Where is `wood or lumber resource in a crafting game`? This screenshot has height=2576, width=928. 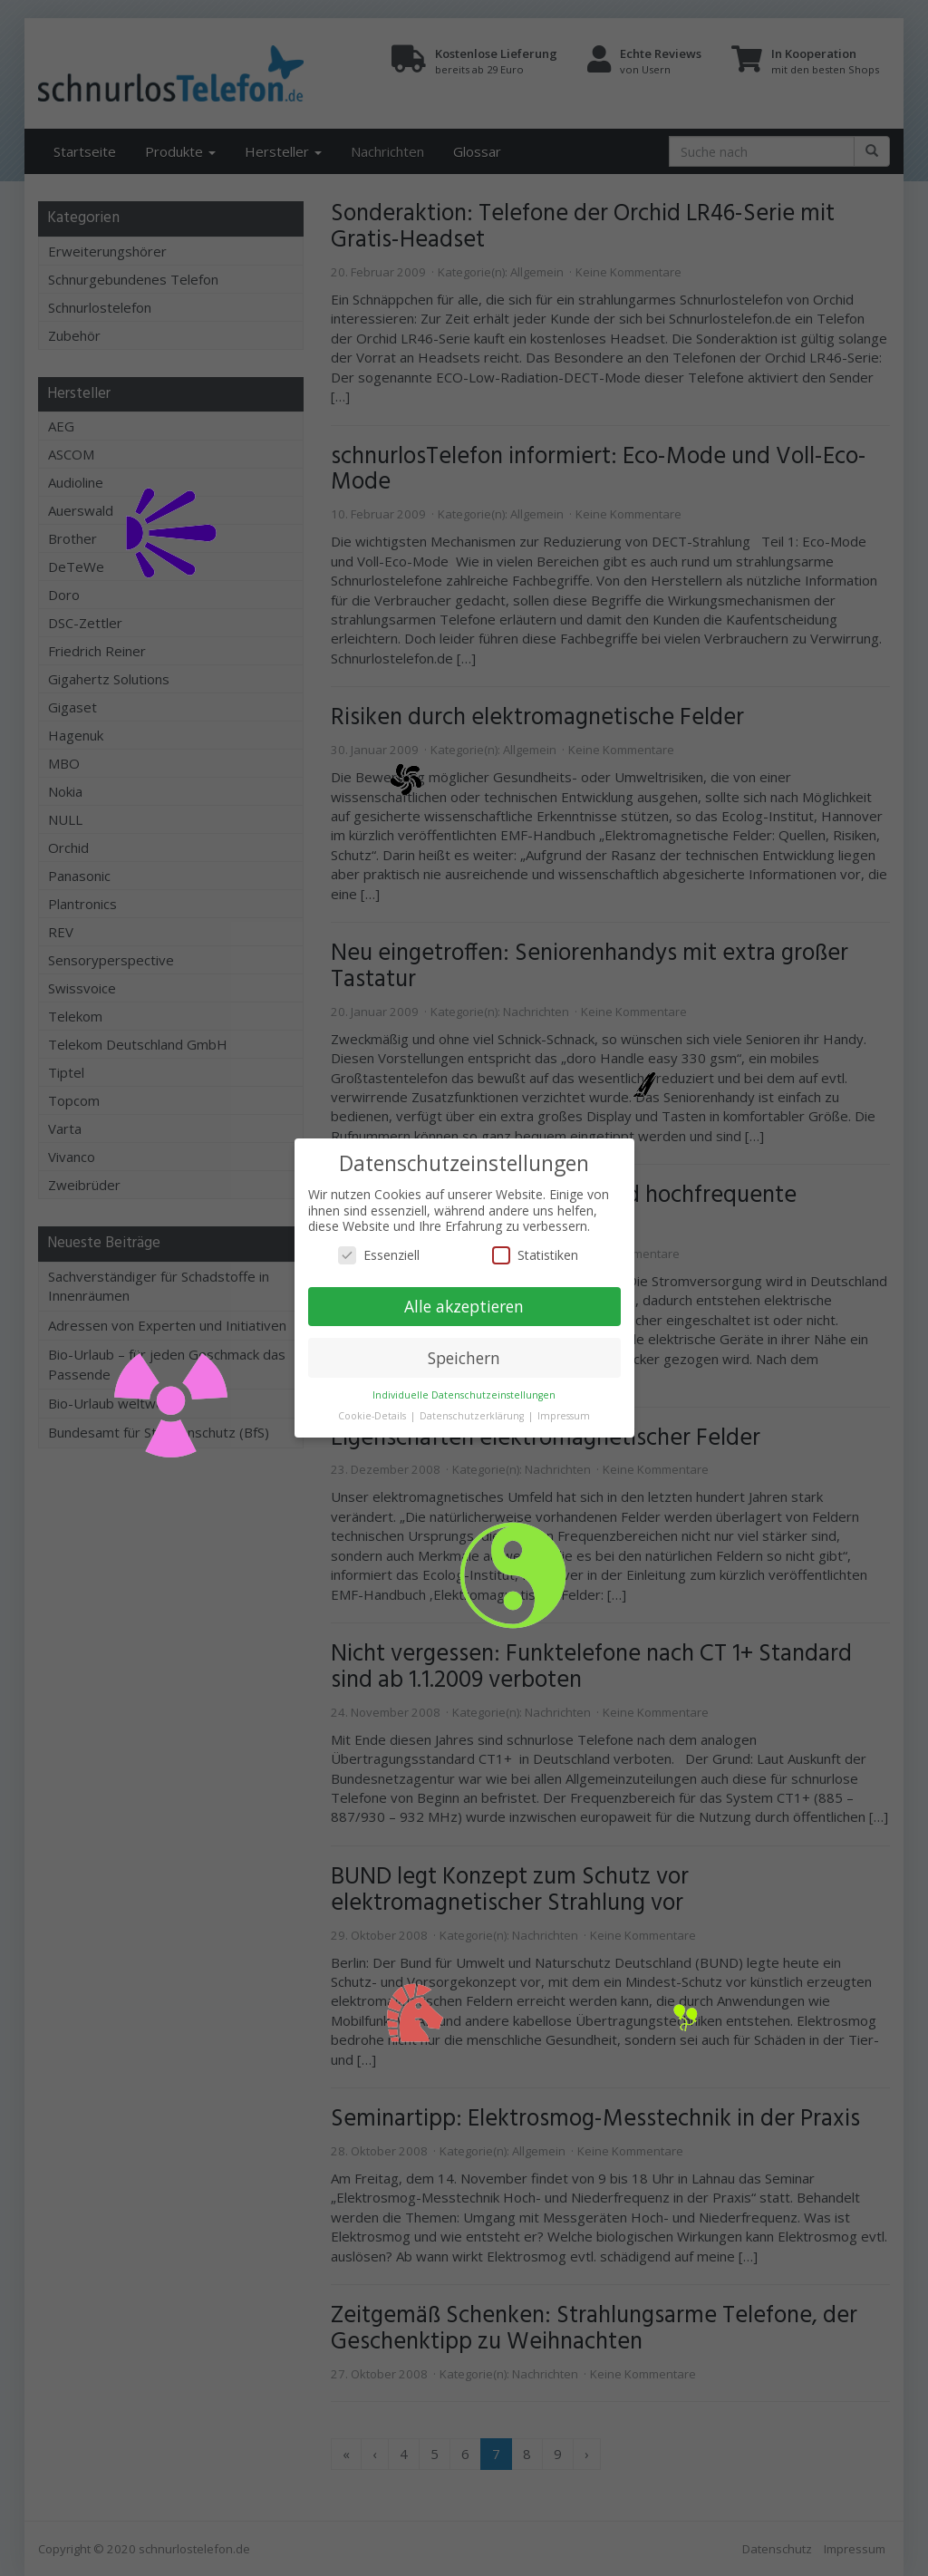
wood or lumber resource in a crafting game is located at coordinates (644, 1084).